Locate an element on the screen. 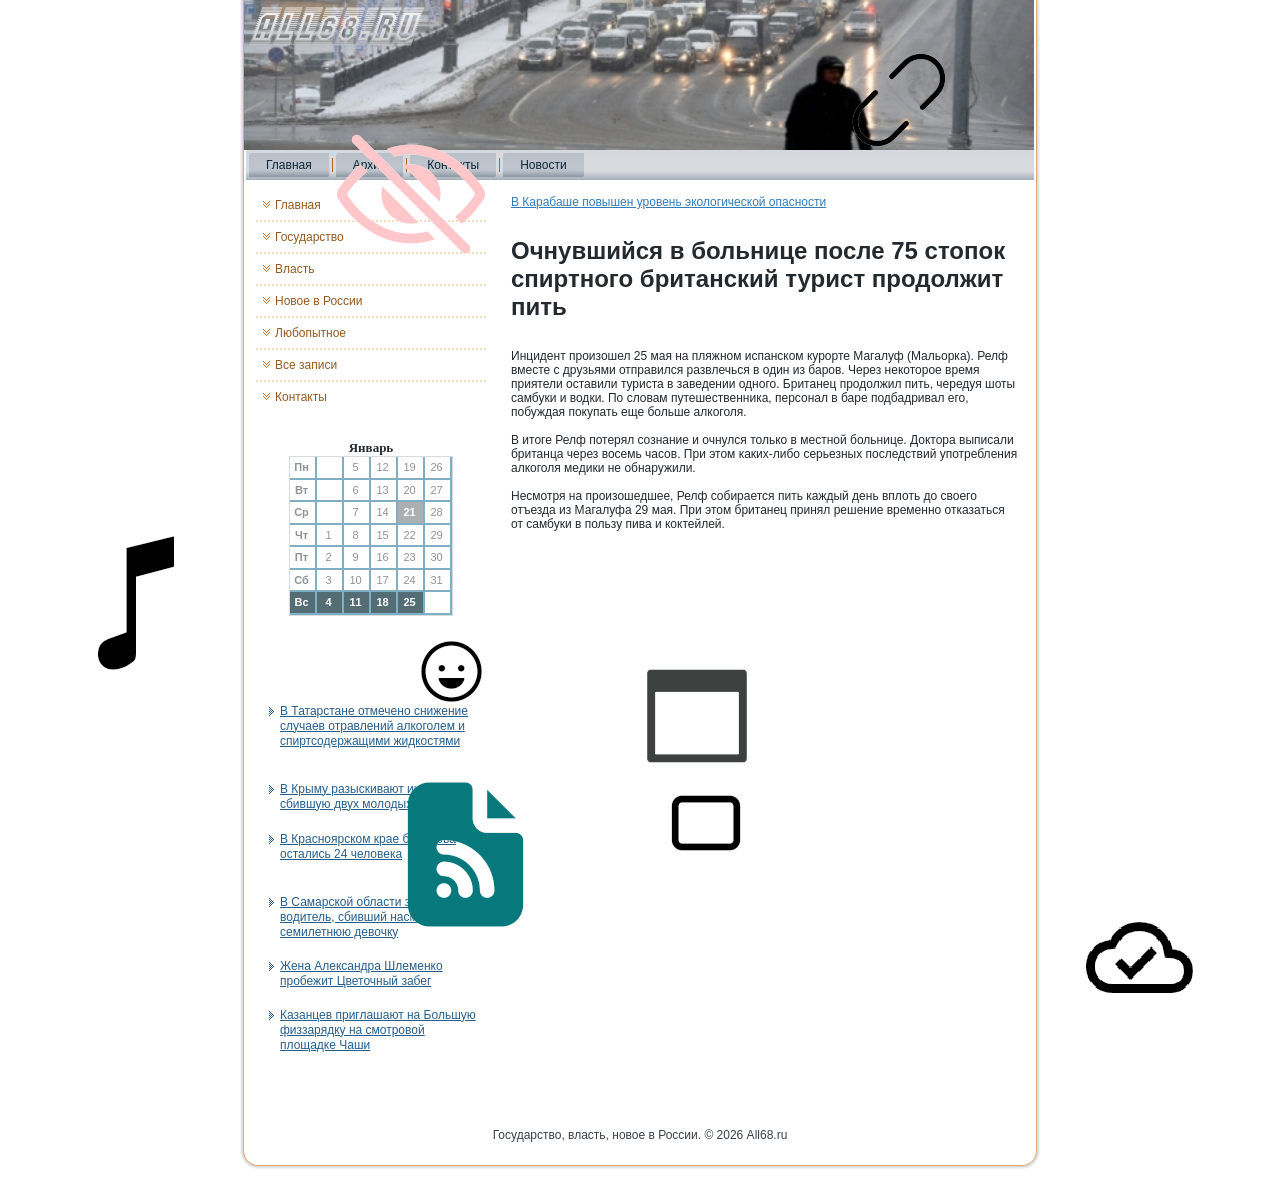 The width and height of the screenshot is (1280, 1186). open browser or web application is located at coordinates (697, 716).